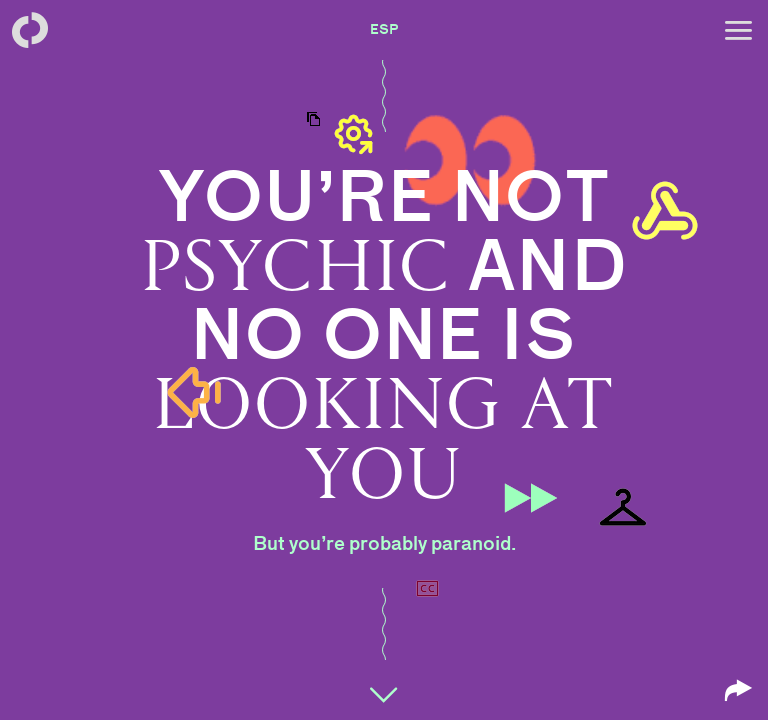 The image size is (768, 720). I want to click on skip to next track or media, so click(531, 498).